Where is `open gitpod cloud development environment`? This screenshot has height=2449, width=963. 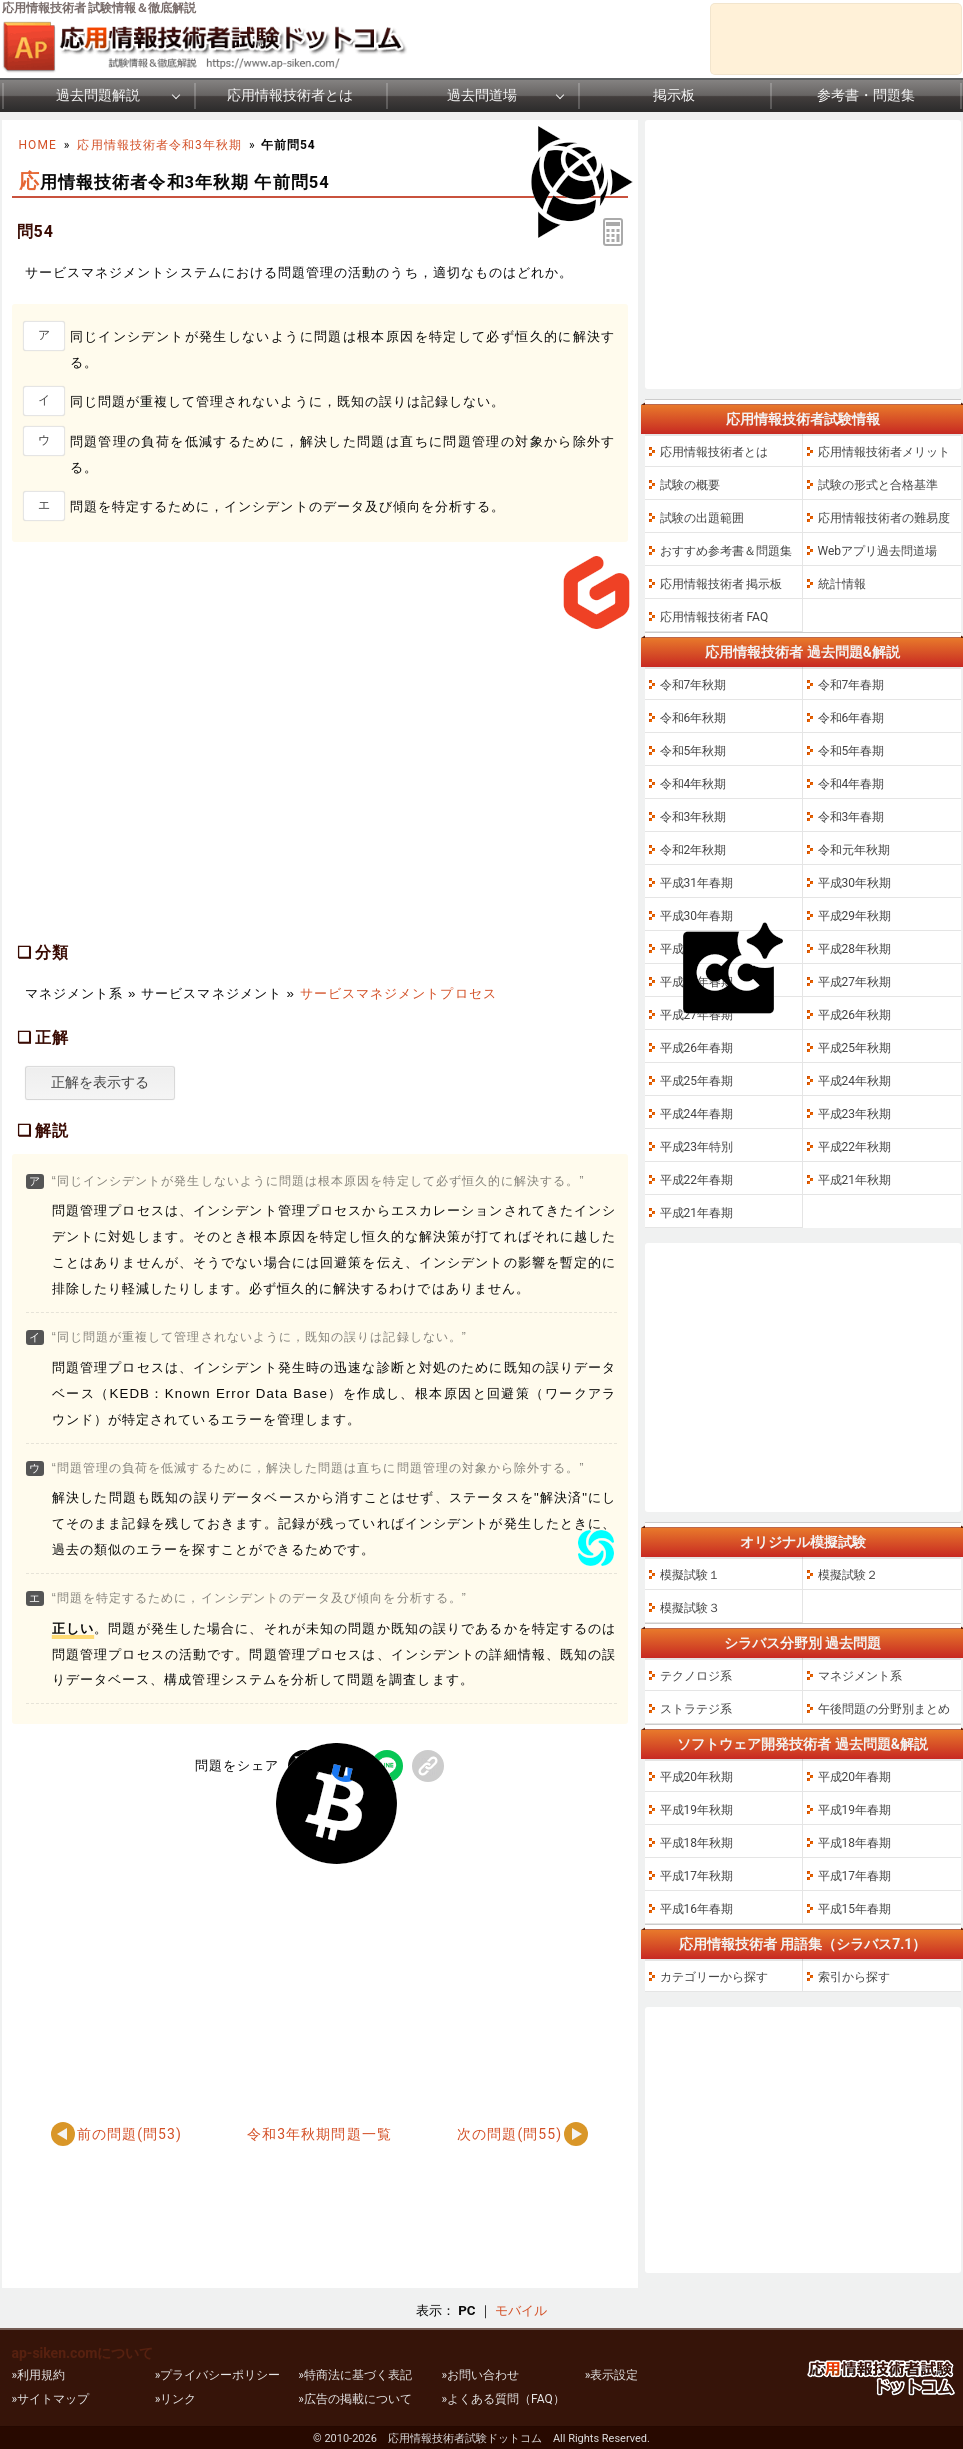
open gitpod cloud development environment is located at coordinates (596, 592).